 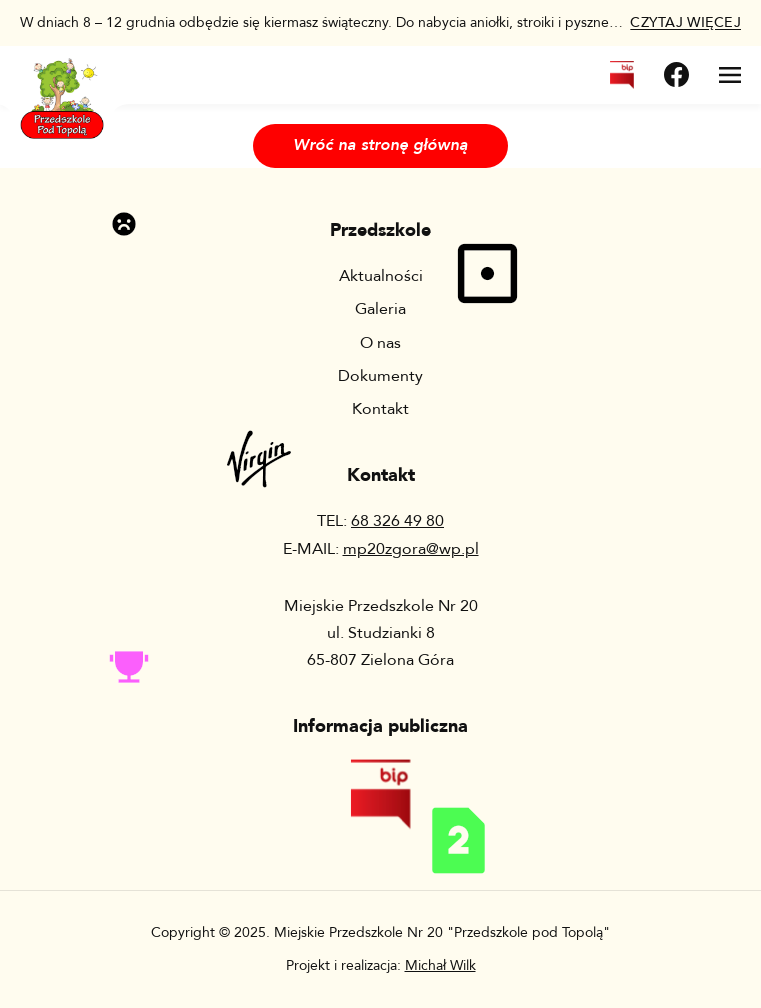 What do you see at coordinates (124, 224) in the screenshot?
I see `rate experience as negative or unsatisfied` at bounding box center [124, 224].